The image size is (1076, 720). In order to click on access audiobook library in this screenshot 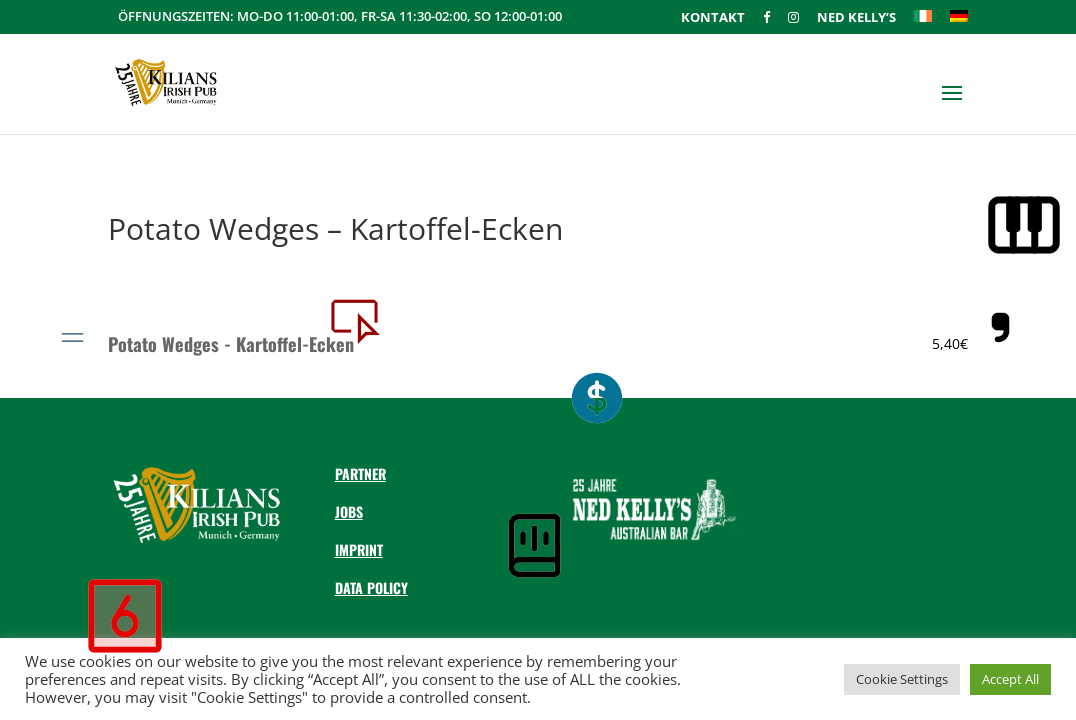, I will do `click(534, 545)`.